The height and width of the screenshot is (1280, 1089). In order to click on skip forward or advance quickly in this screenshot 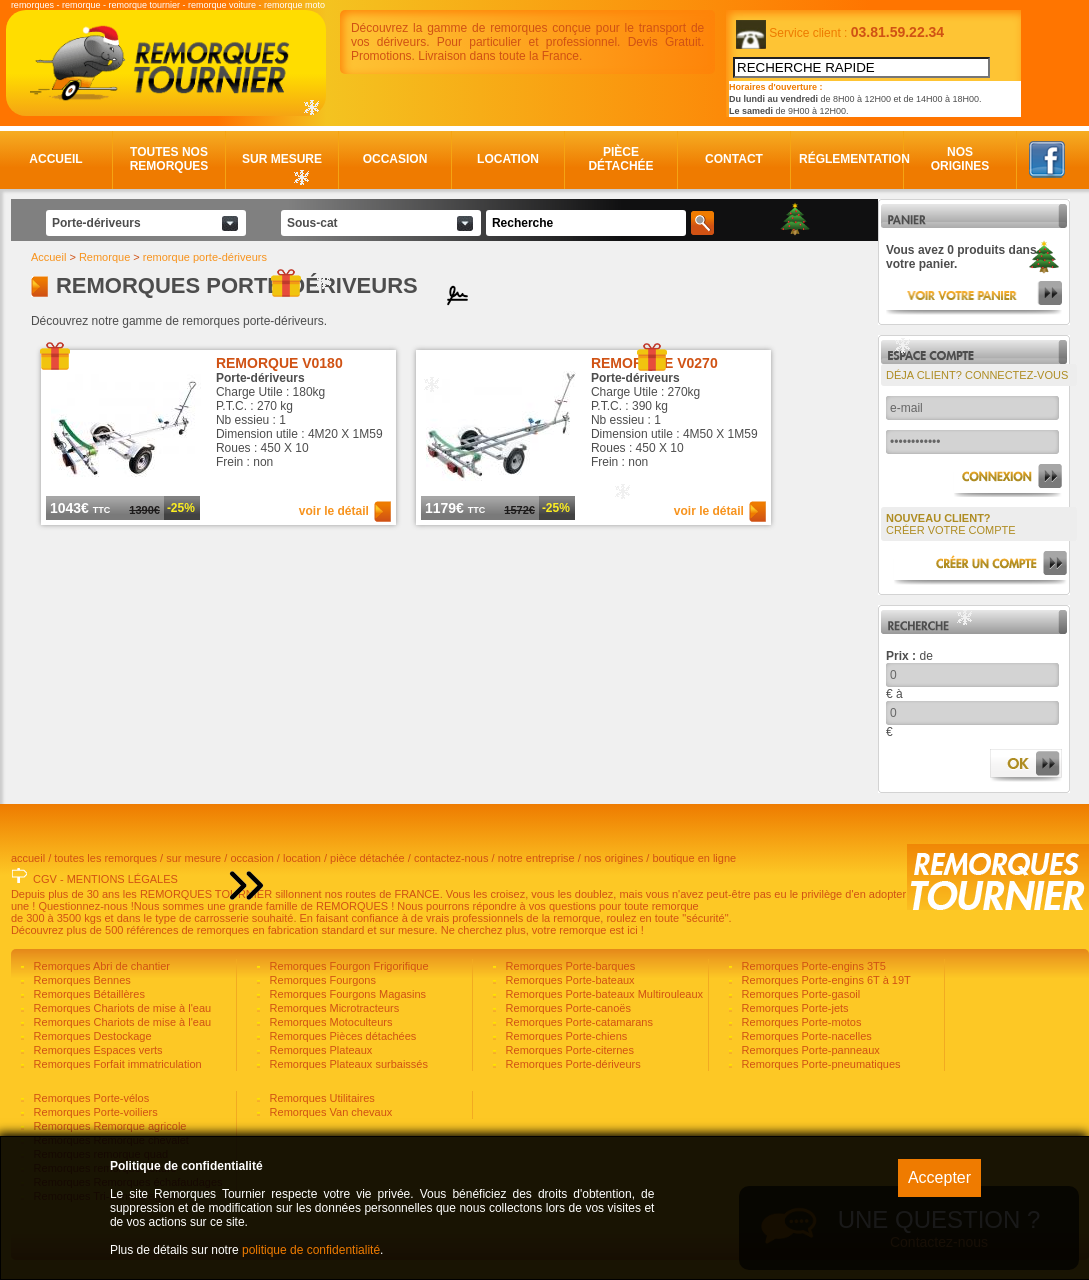, I will do `click(246, 885)`.